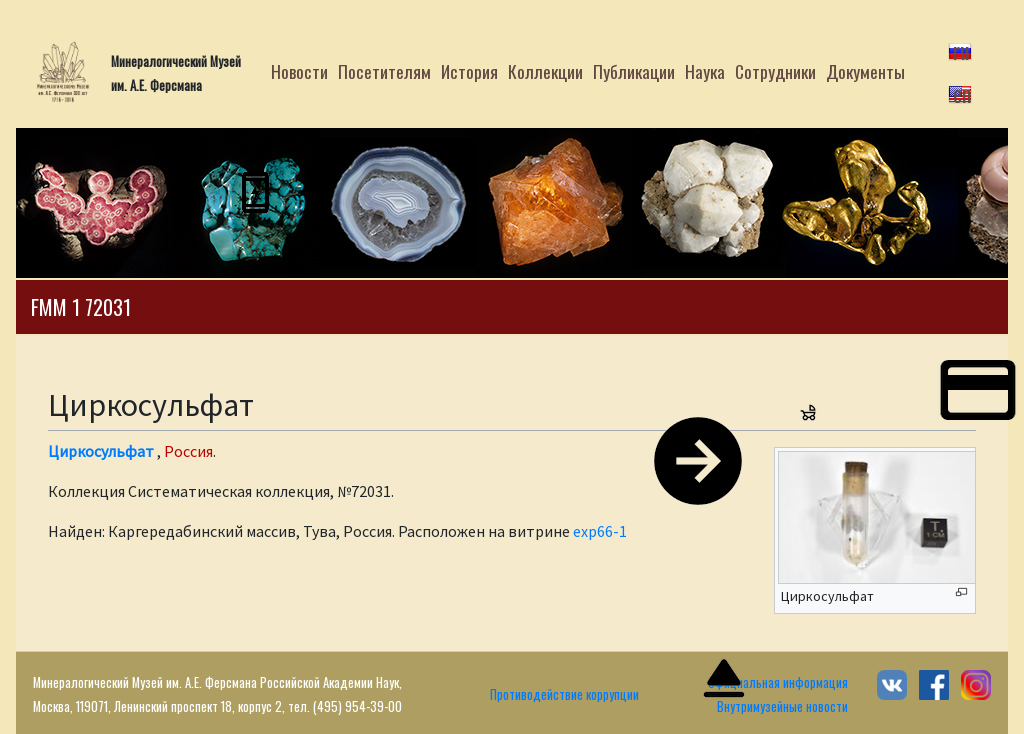 Image resolution: width=1024 pixels, height=734 pixels. What do you see at coordinates (978, 390) in the screenshot?
I see `access payment methods` at bounding box center [978, 390].